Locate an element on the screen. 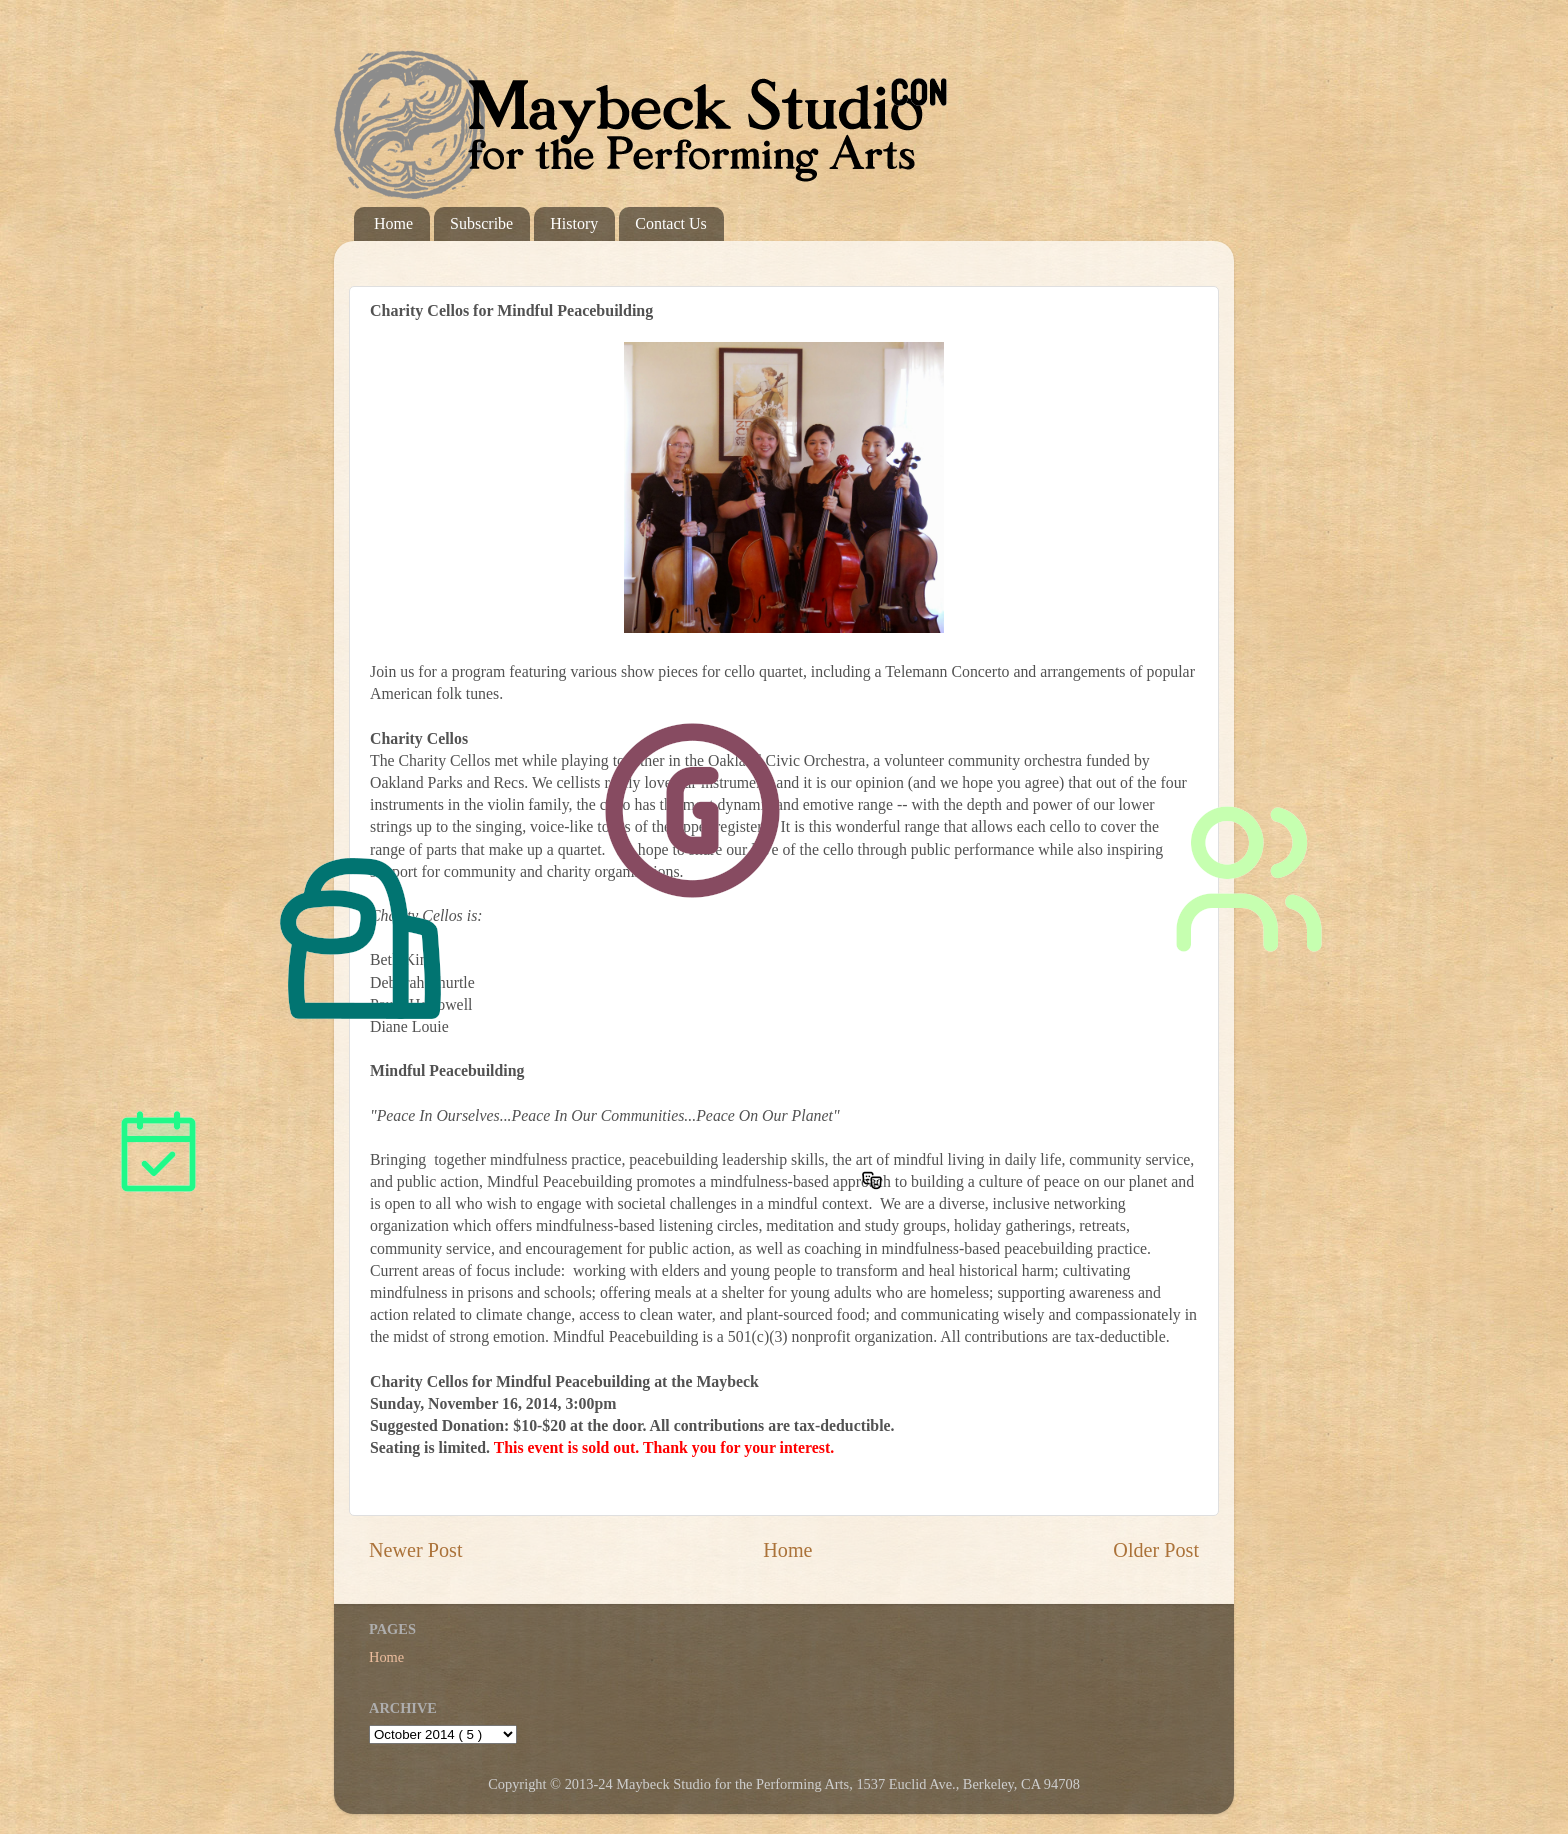 This screenshot has width=1568, height=1834. view all users or team members is located at coordinates (1249, 879).